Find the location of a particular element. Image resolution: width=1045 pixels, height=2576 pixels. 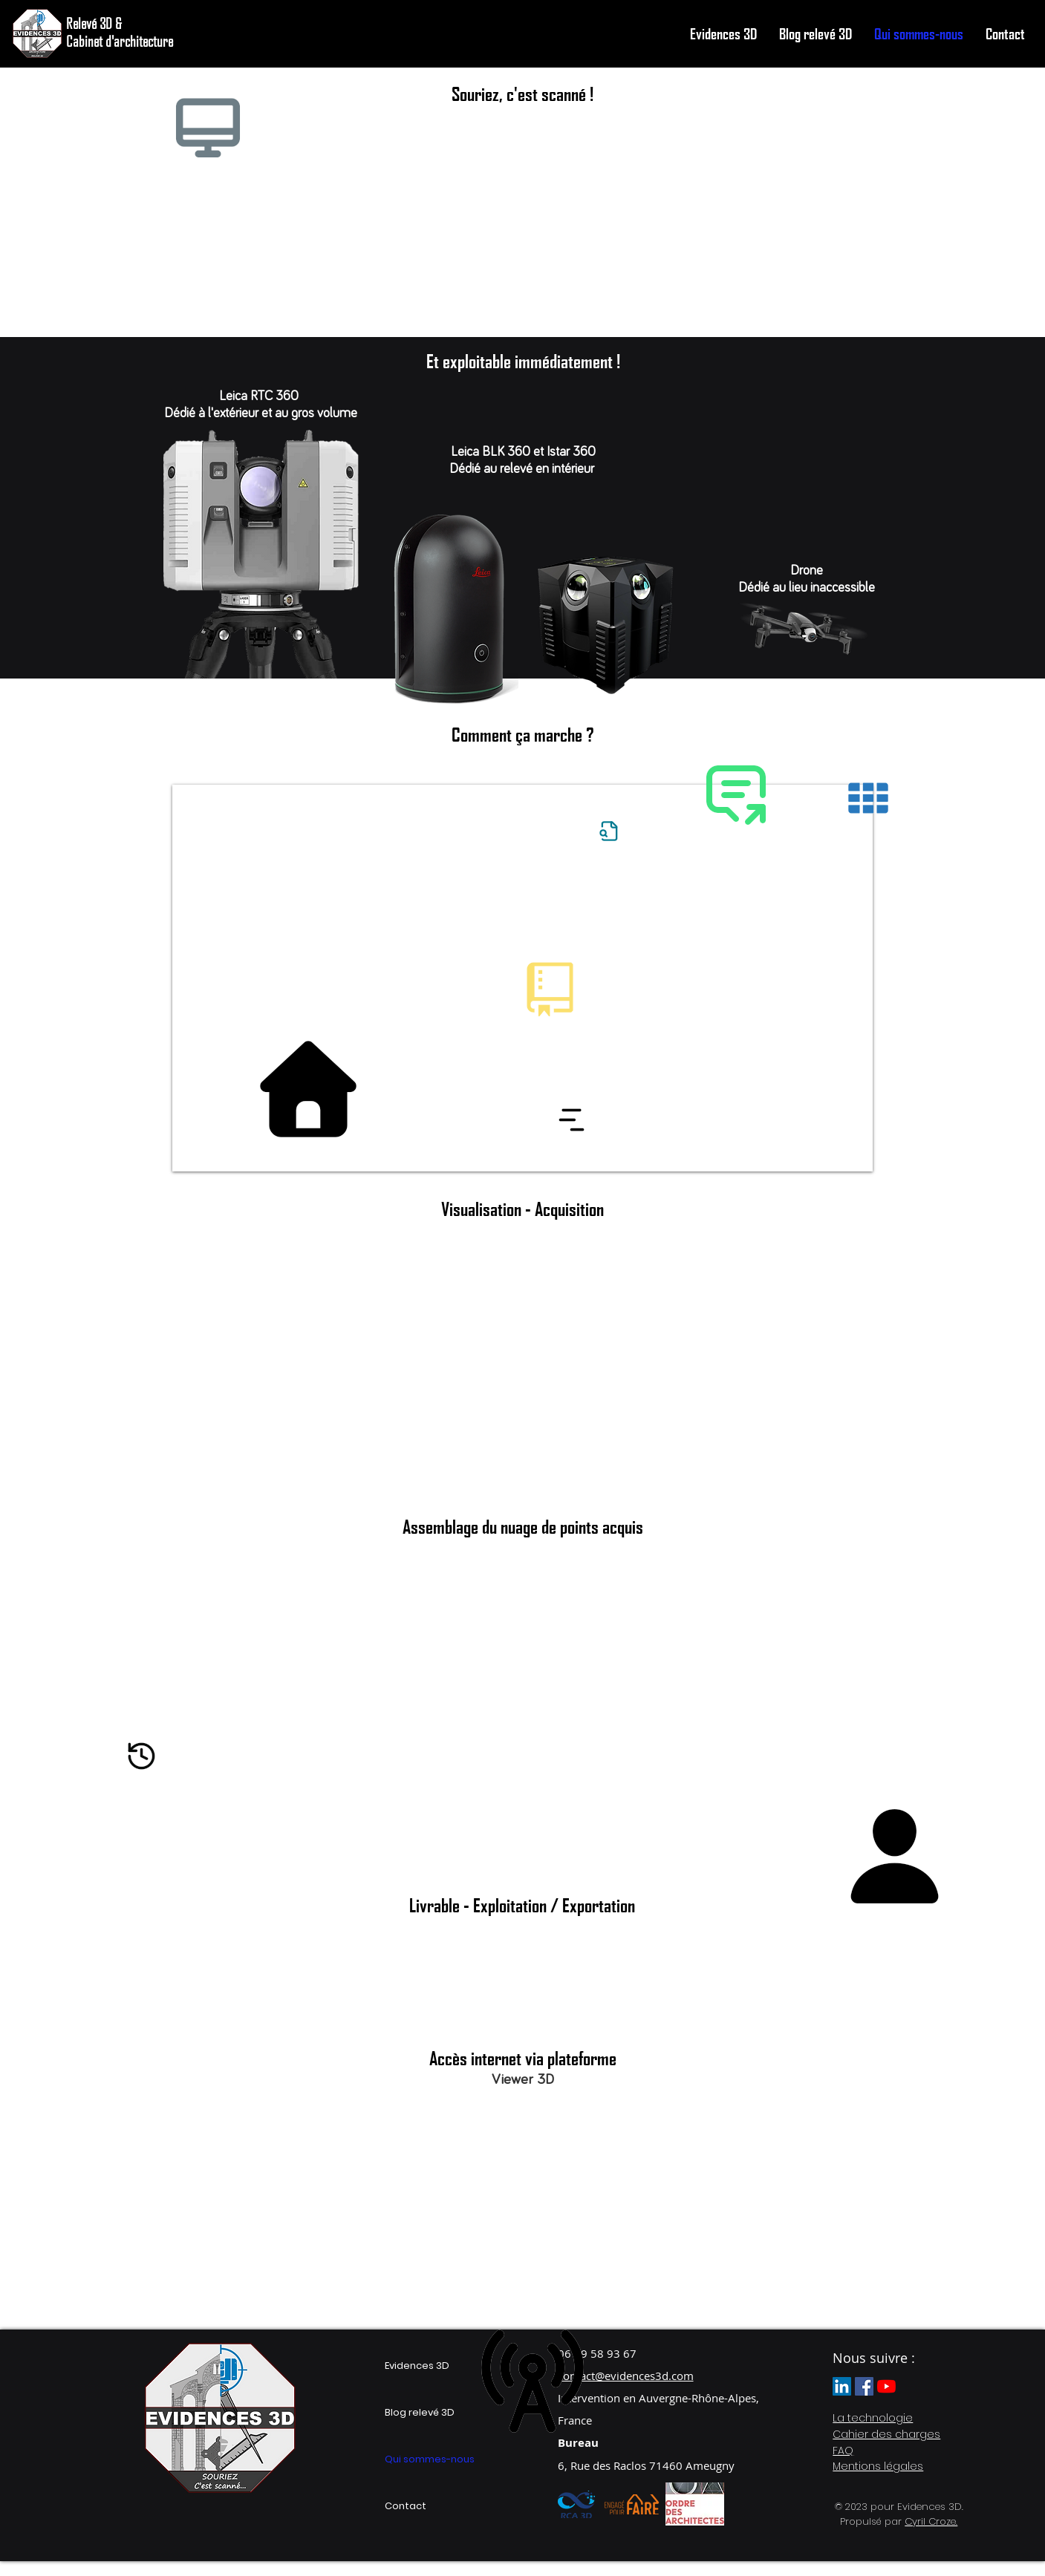

search within a document is located at coordinates (609, 831).